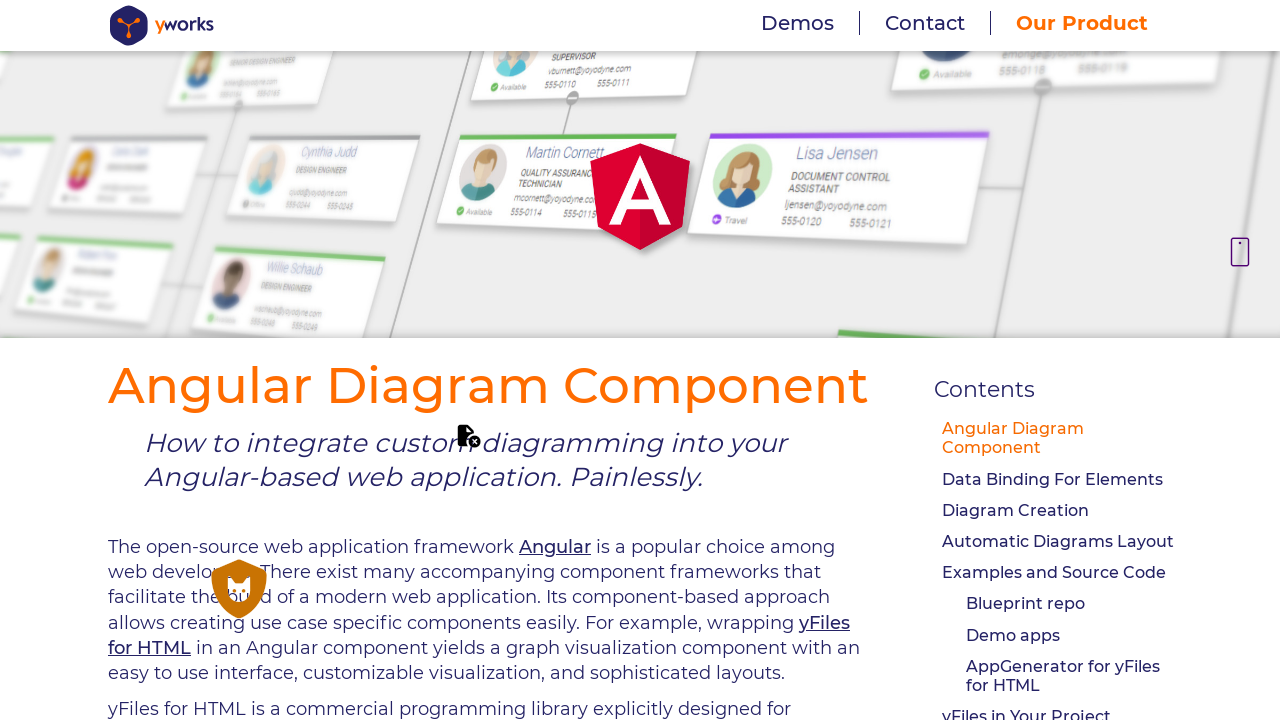 The image size is (1280, 720). What do you see at coordinates (1240, 252) in the screenshot?
I see `access device camera through mobile` at bounding box center [1240, 252].